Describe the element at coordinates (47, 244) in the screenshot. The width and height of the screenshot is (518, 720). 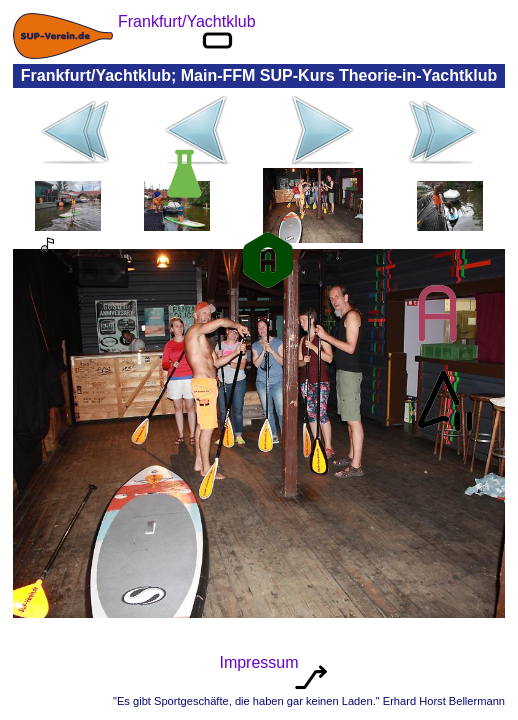
I see `access music or audio player` at that location.